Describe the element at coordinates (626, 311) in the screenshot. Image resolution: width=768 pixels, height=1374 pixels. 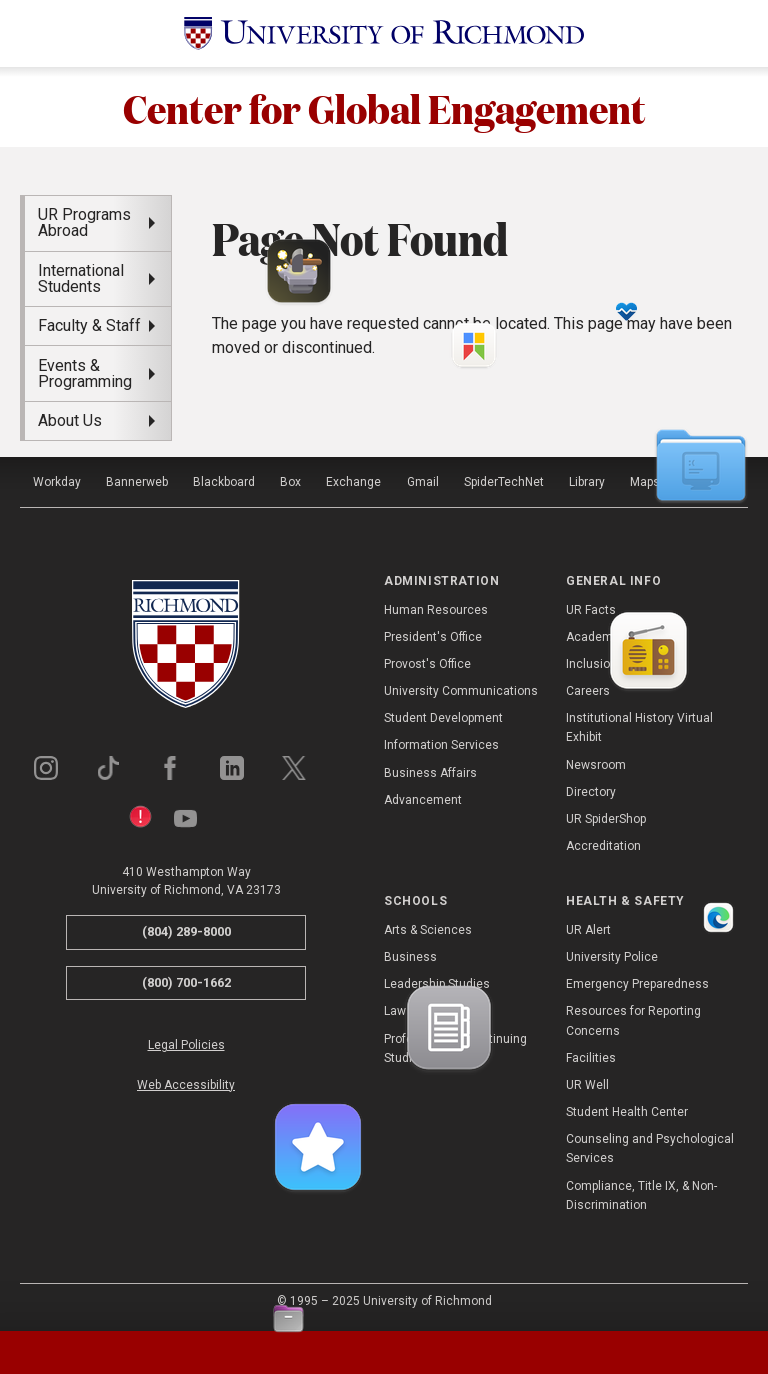
I see `open the health app` at that location.